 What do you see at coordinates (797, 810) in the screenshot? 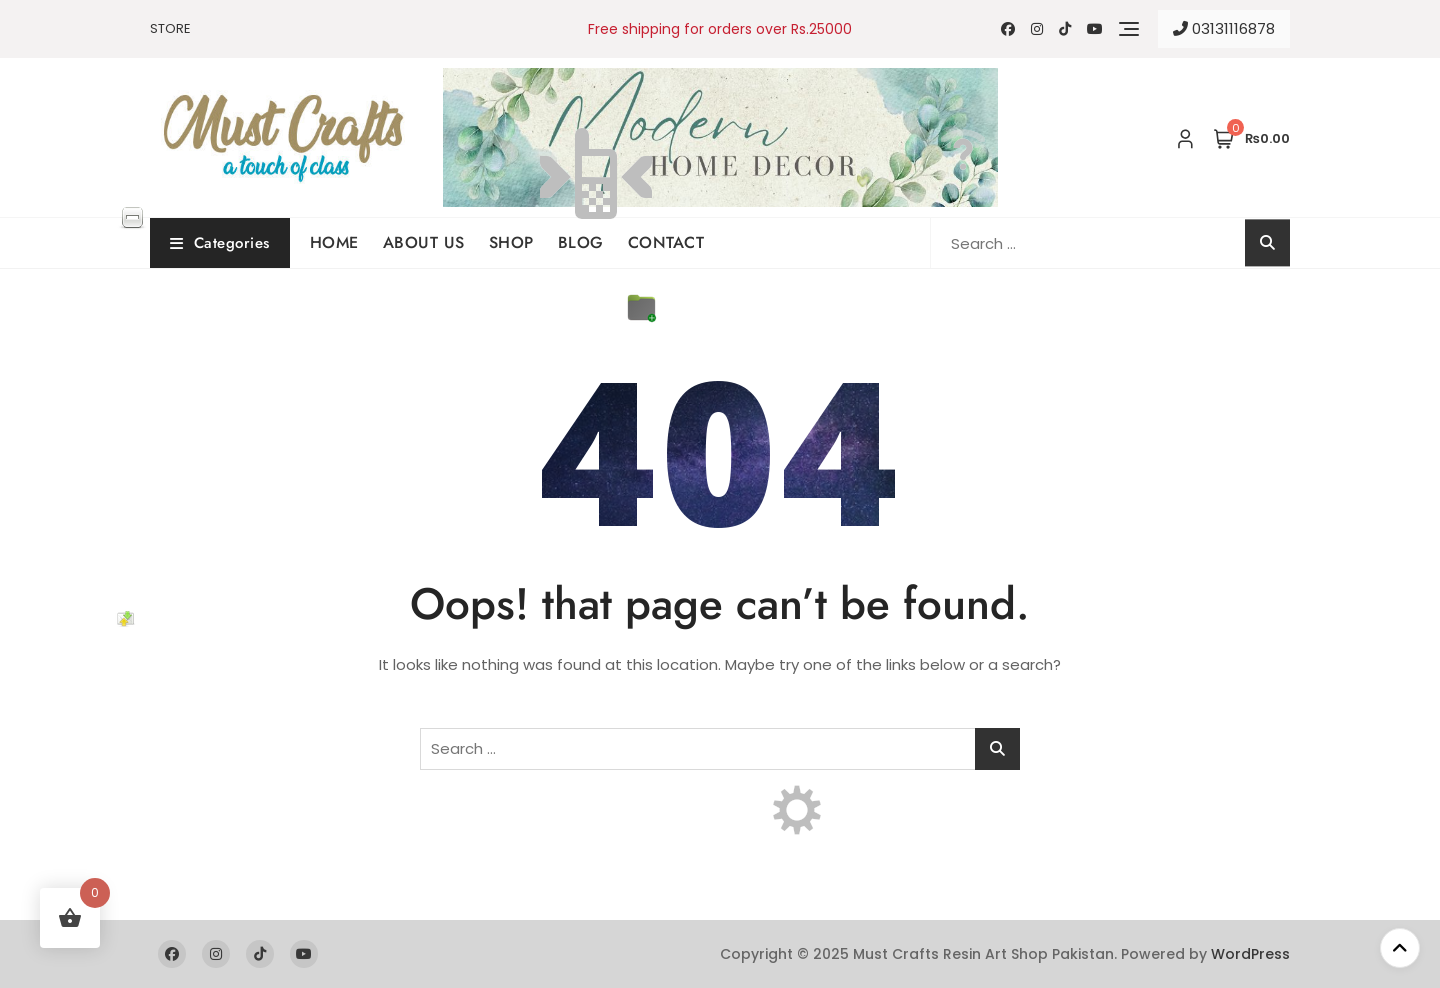
I see `access system settings` at bounding box center [797, 810].